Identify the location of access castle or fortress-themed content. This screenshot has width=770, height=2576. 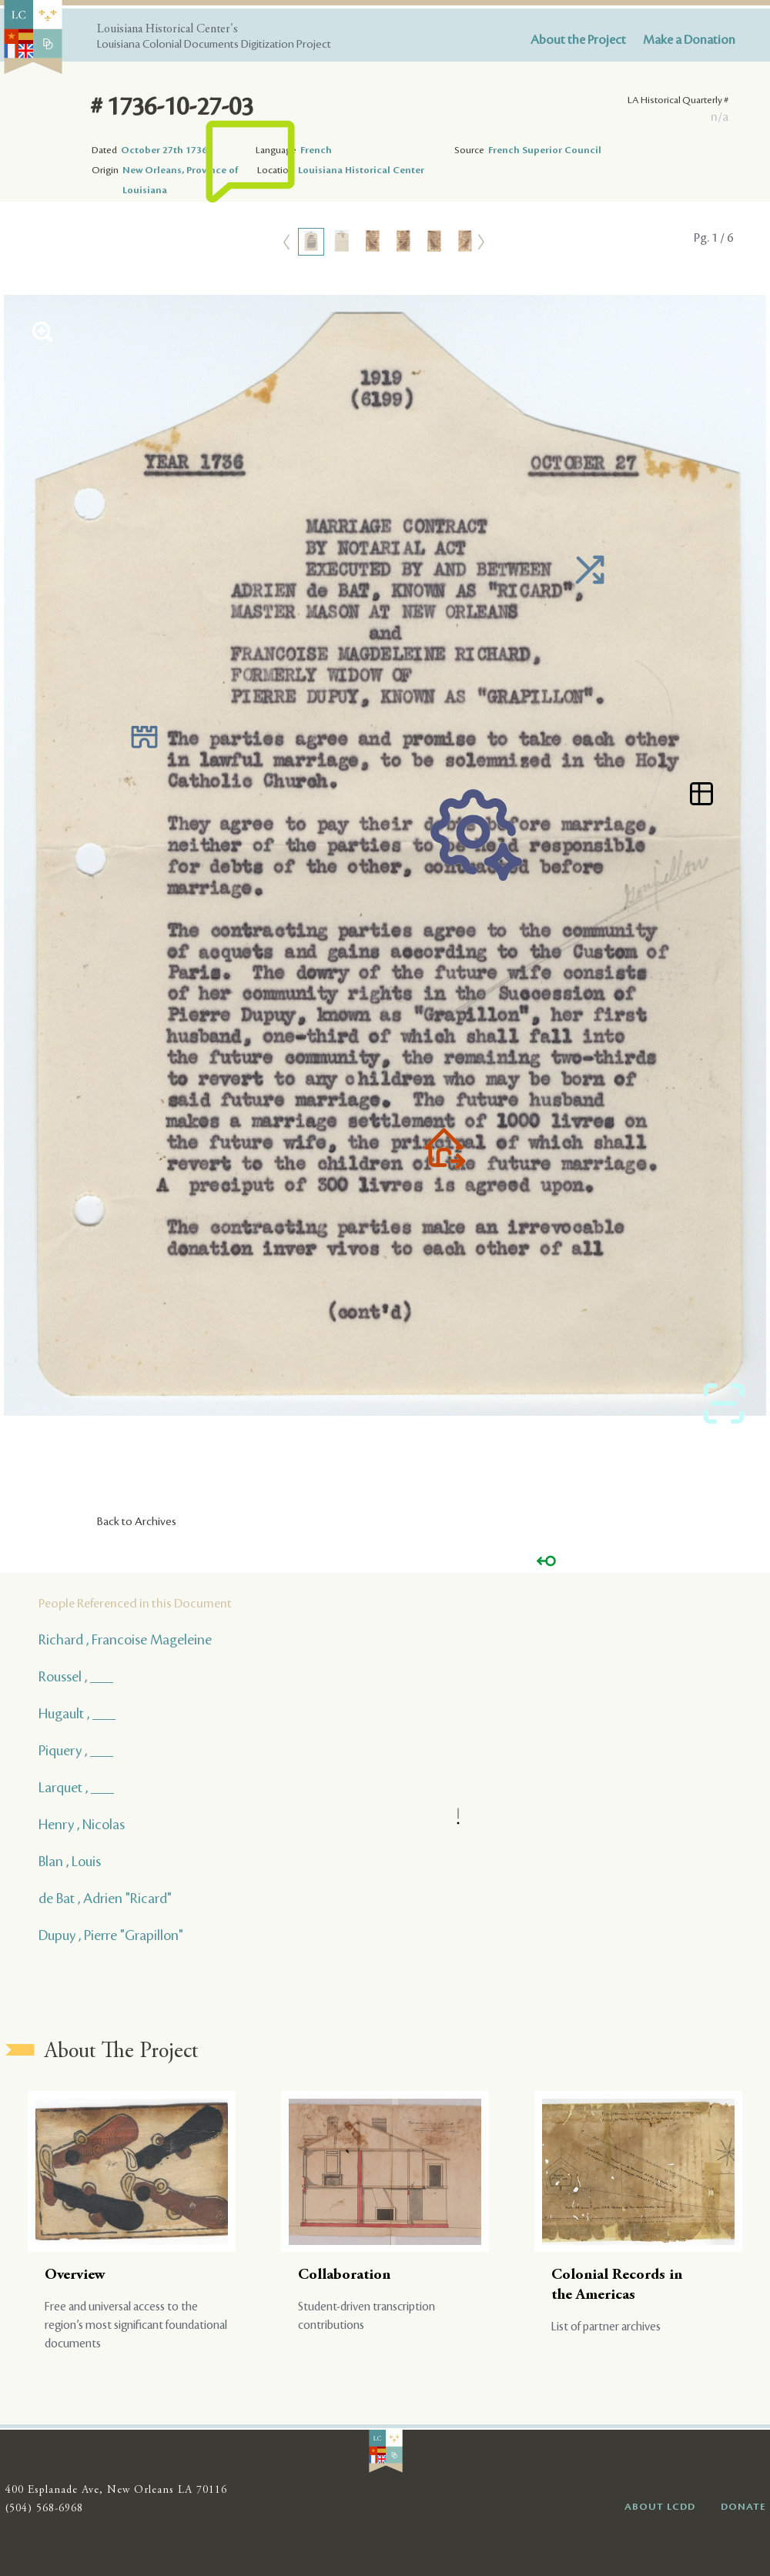
(144, 736).